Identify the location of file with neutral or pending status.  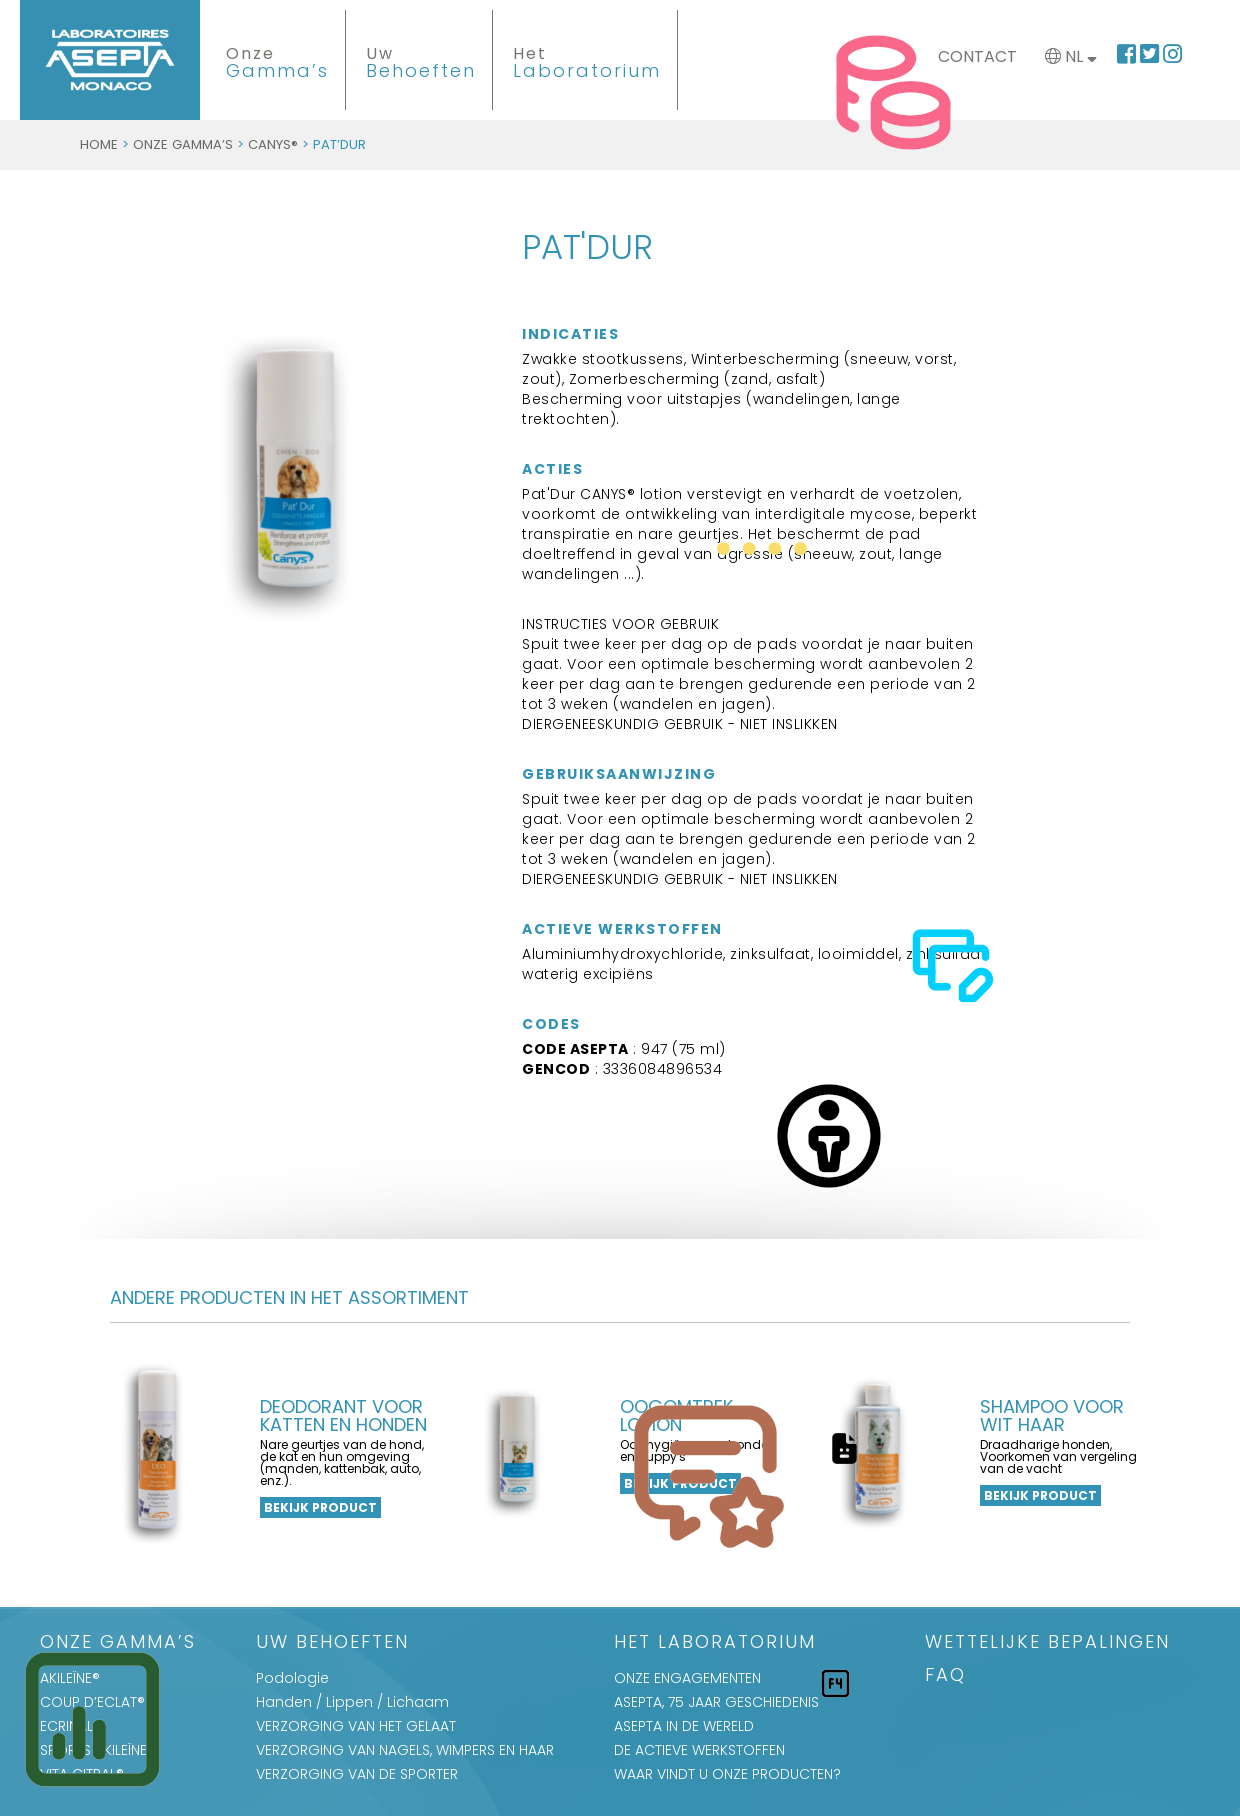
(844, 1448).